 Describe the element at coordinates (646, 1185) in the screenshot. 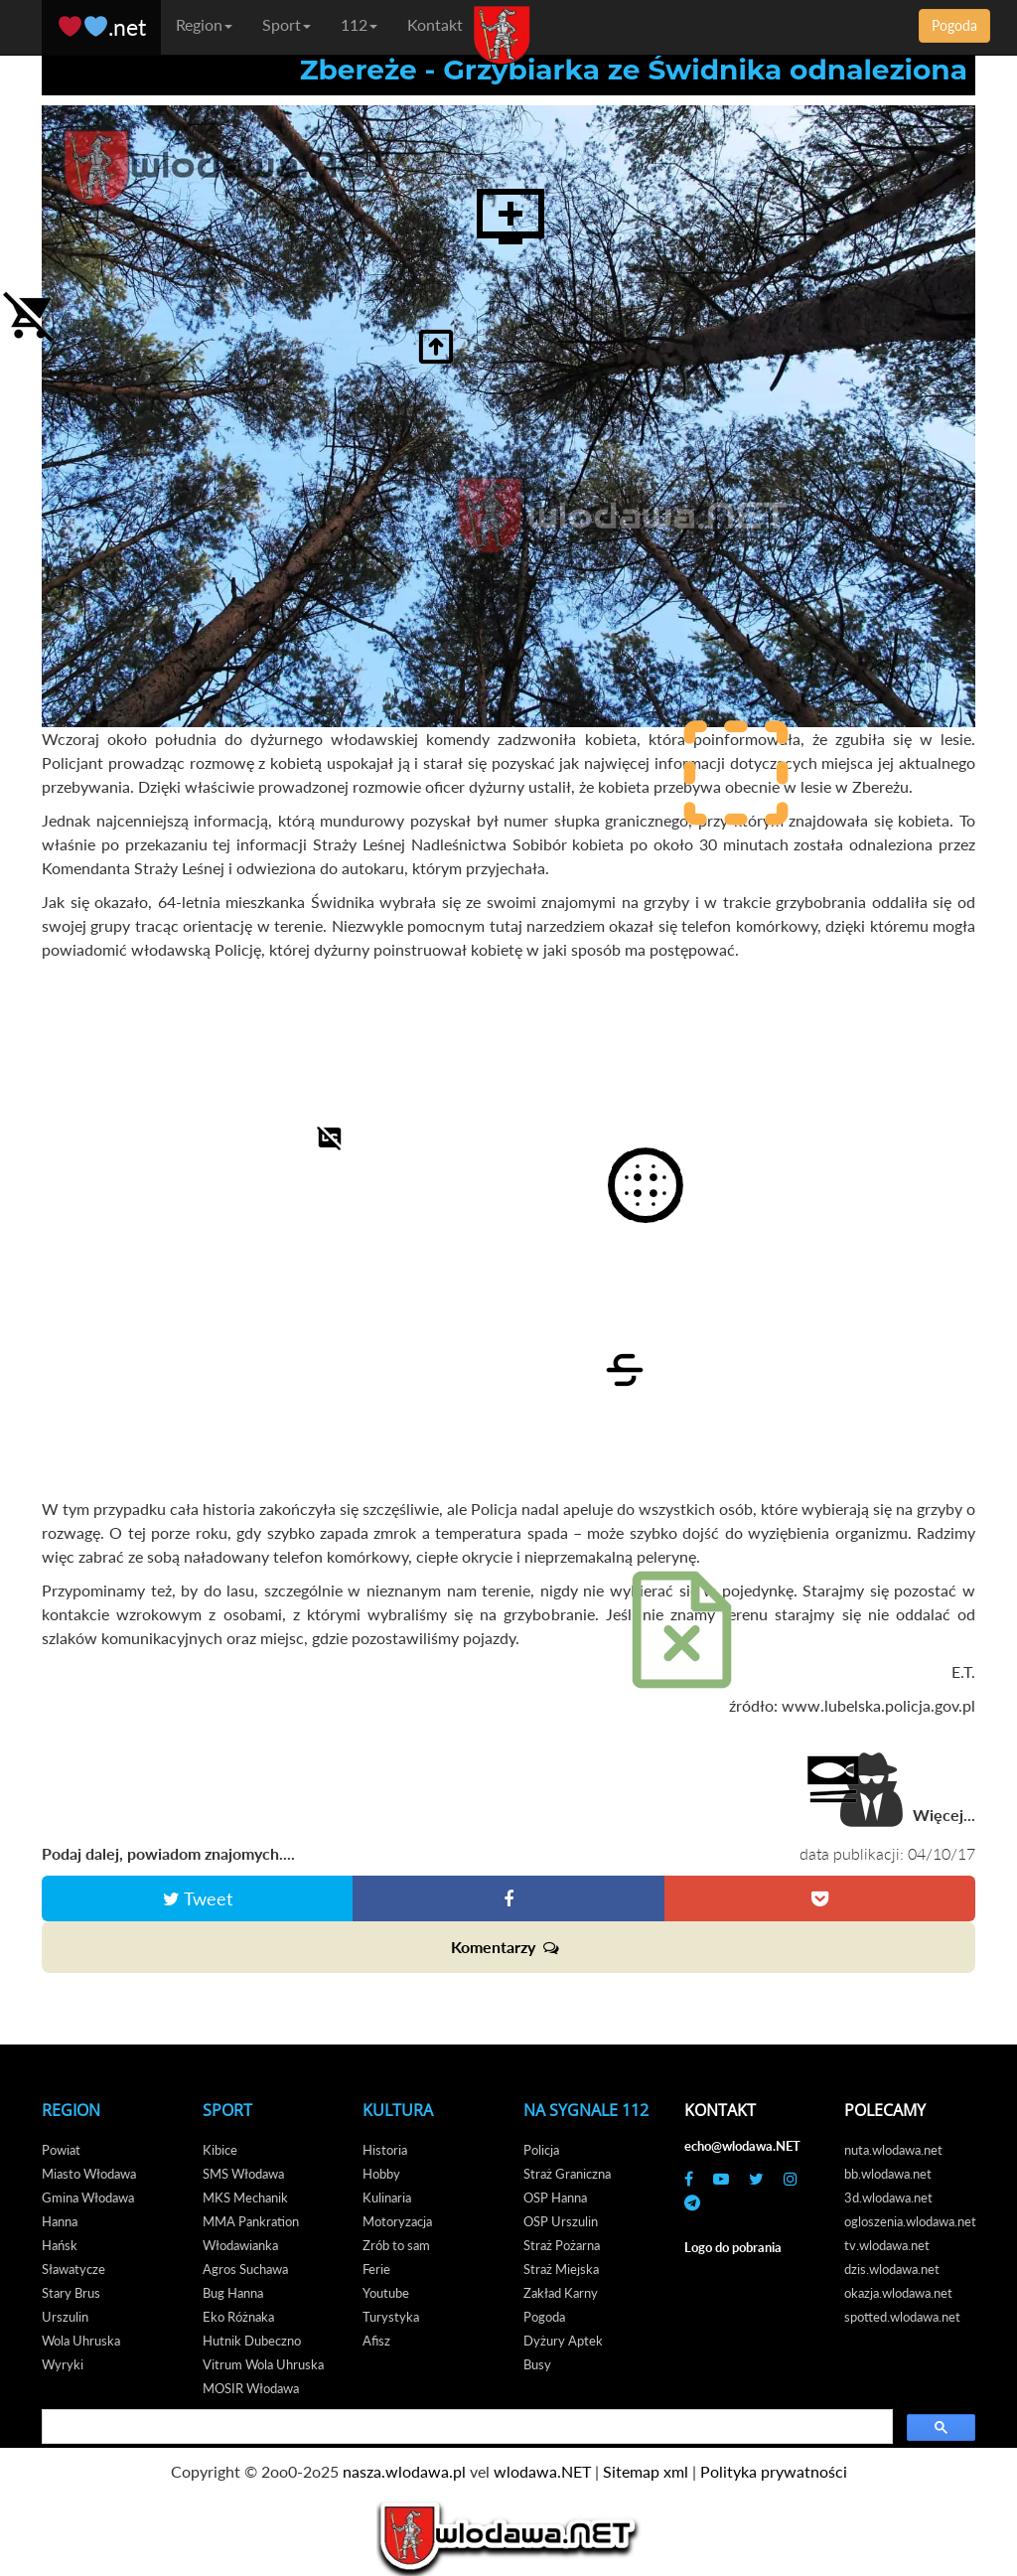

I see `apply circular blur effect to image` at that location.